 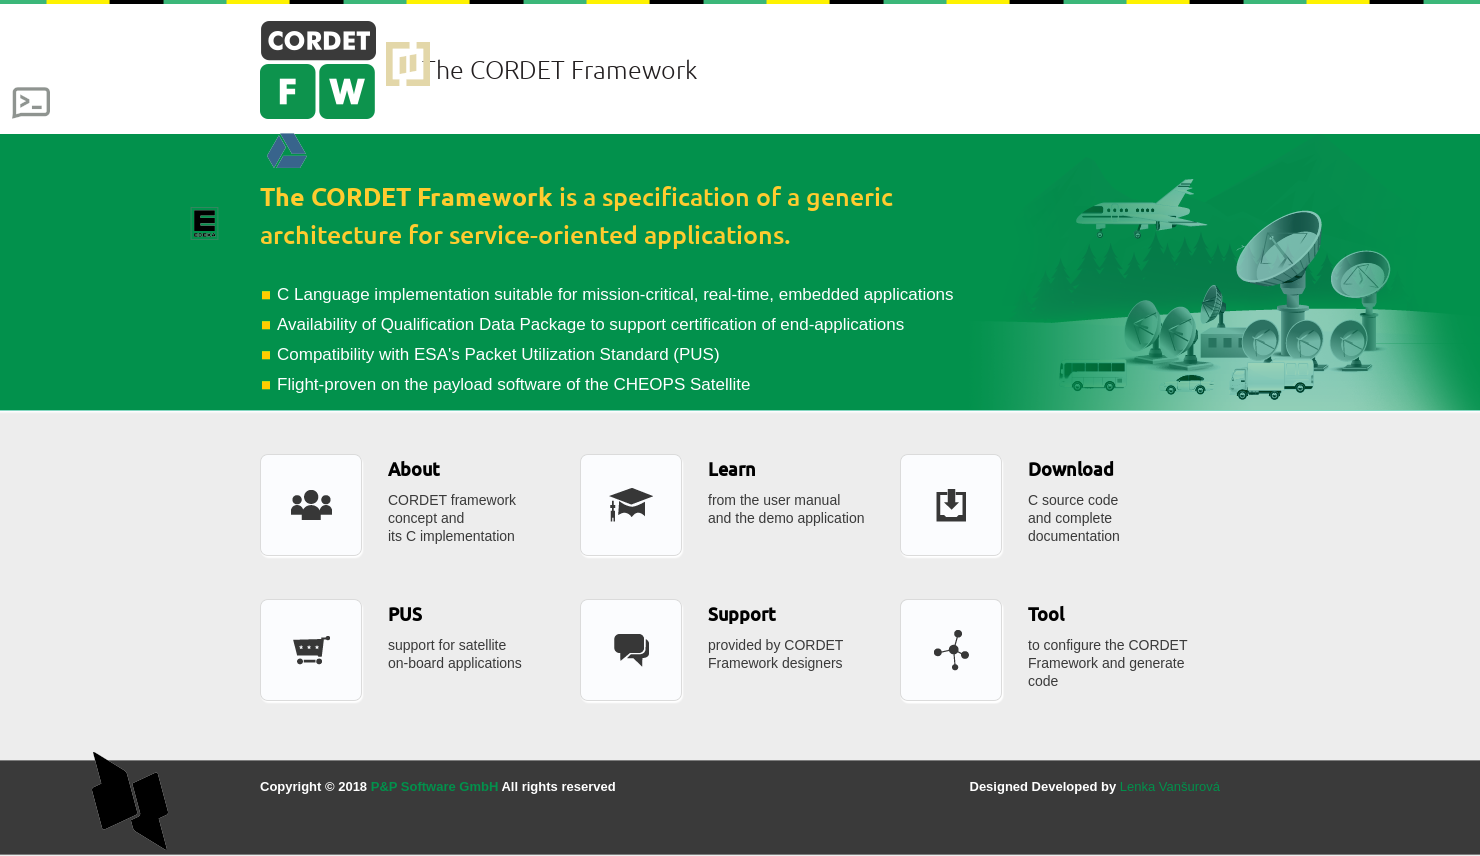 I want to click on open ntfy push notification service, so click(x=31, y=103).